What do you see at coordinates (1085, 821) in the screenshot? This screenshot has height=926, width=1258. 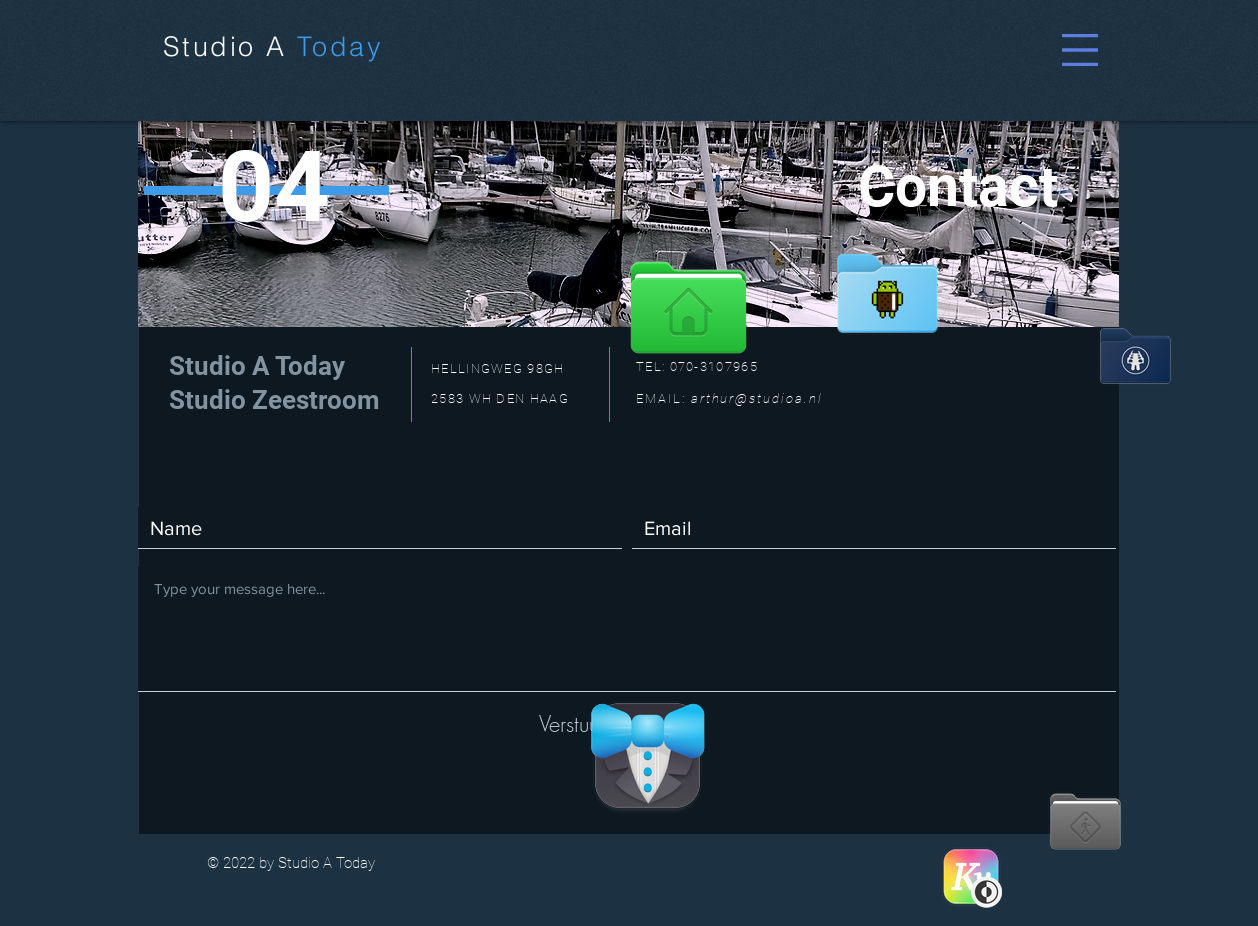 I see `access public or shared folder` at bounding box center [1085, 821].